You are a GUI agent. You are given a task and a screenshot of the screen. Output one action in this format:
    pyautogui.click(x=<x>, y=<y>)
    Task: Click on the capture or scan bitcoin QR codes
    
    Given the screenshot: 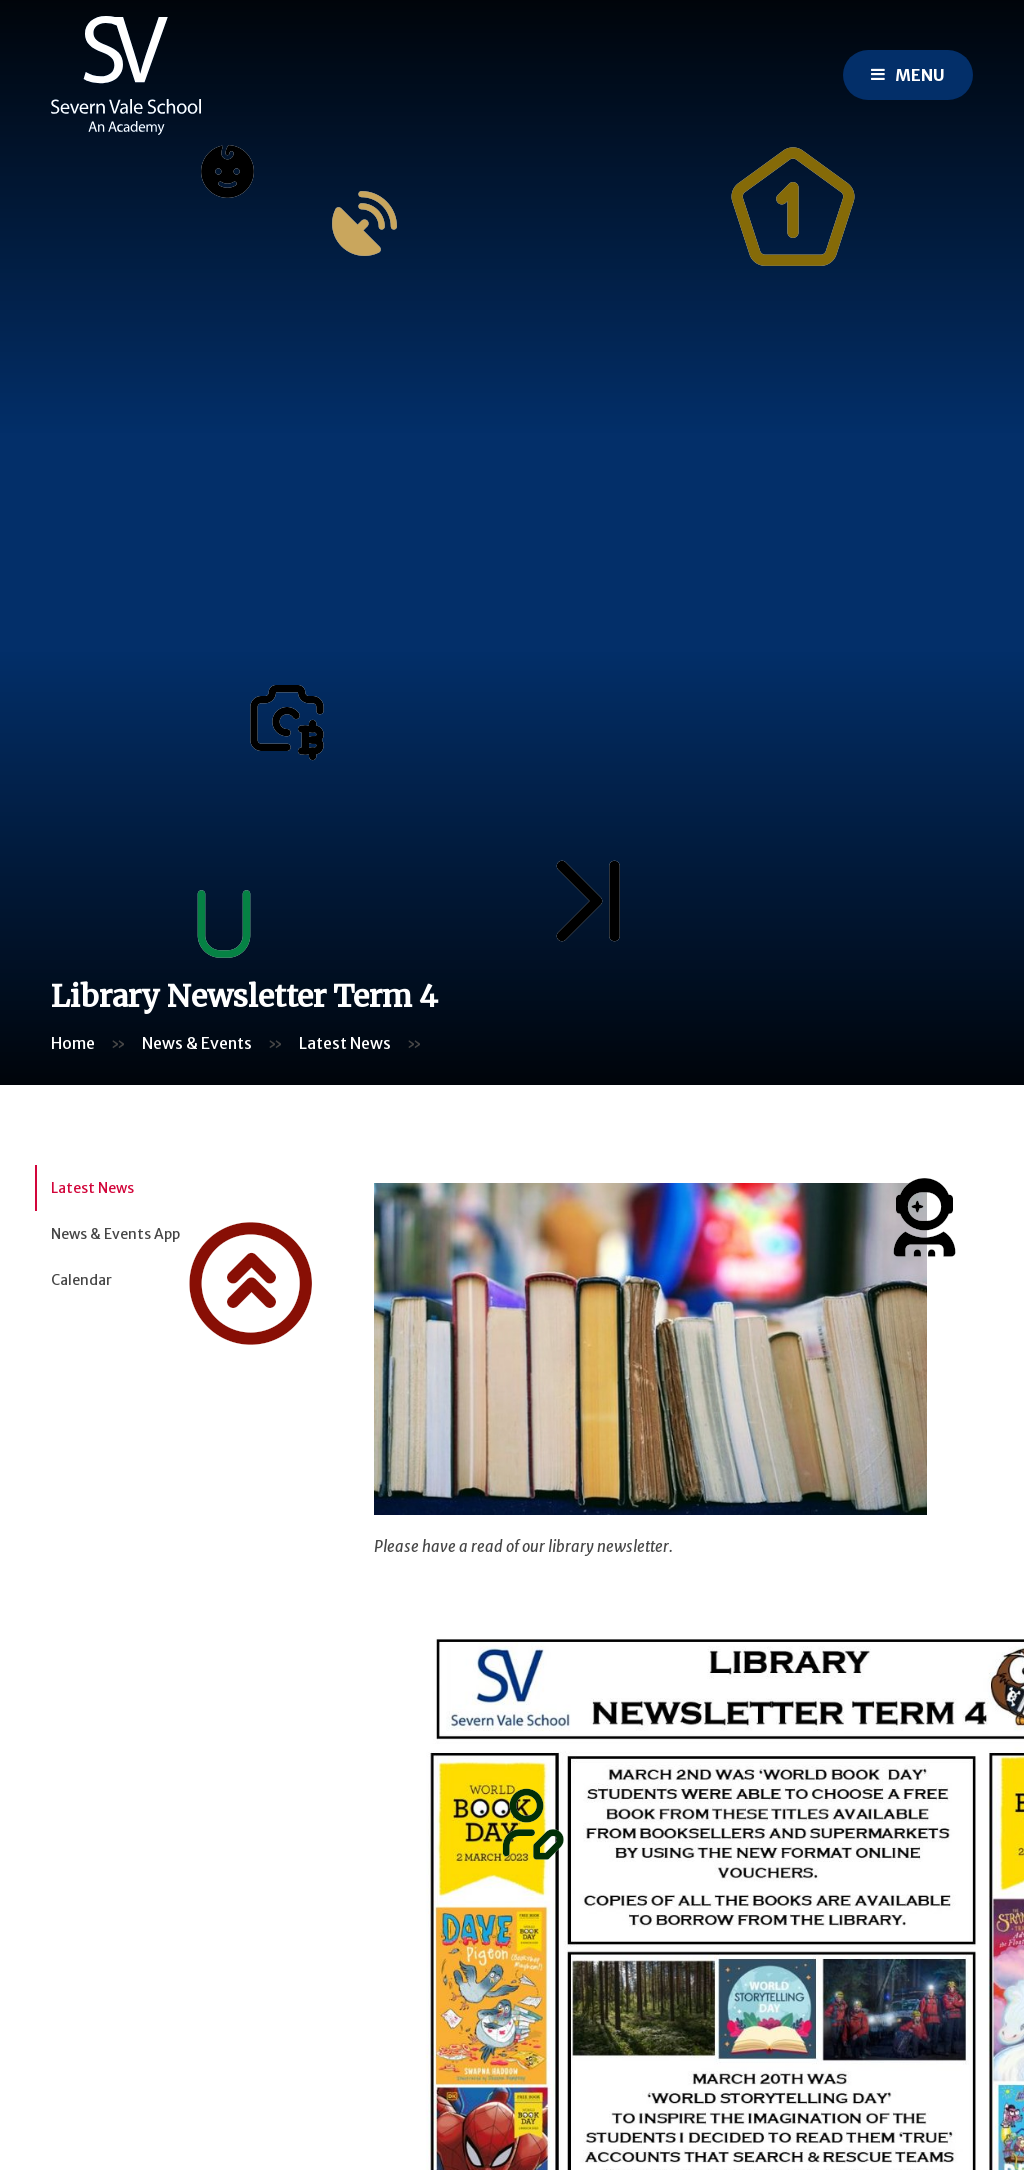 What is the action you would take?
    pyautogui.click(x=287, y=718)
    